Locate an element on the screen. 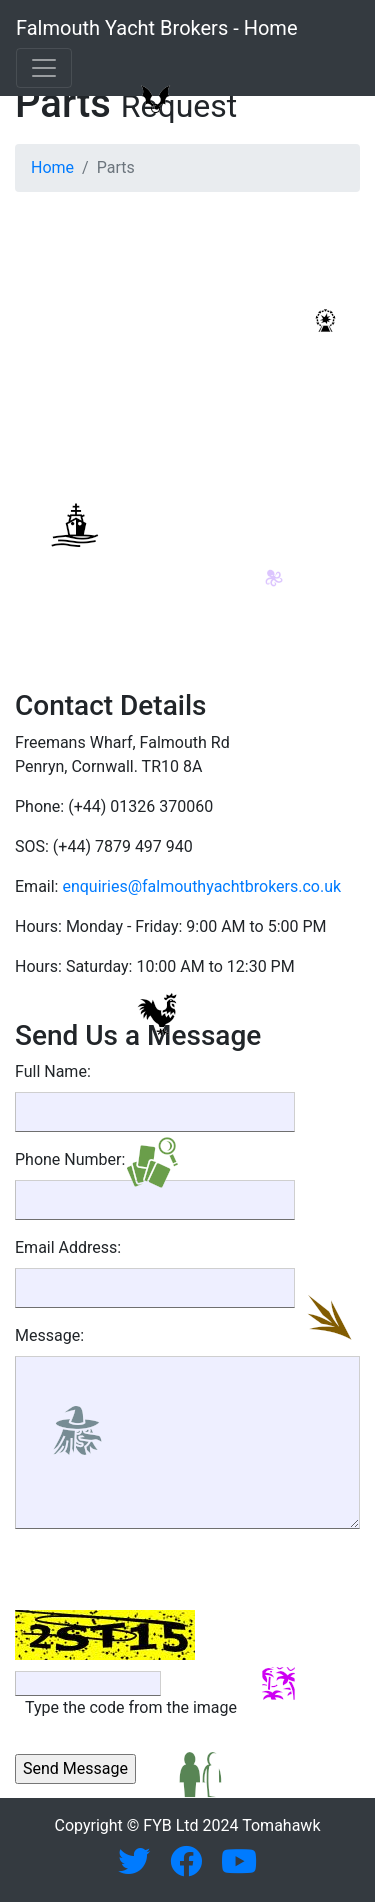 This screenshot has height=1902, width=375. play battleship game is located at coordinates (76, 527).